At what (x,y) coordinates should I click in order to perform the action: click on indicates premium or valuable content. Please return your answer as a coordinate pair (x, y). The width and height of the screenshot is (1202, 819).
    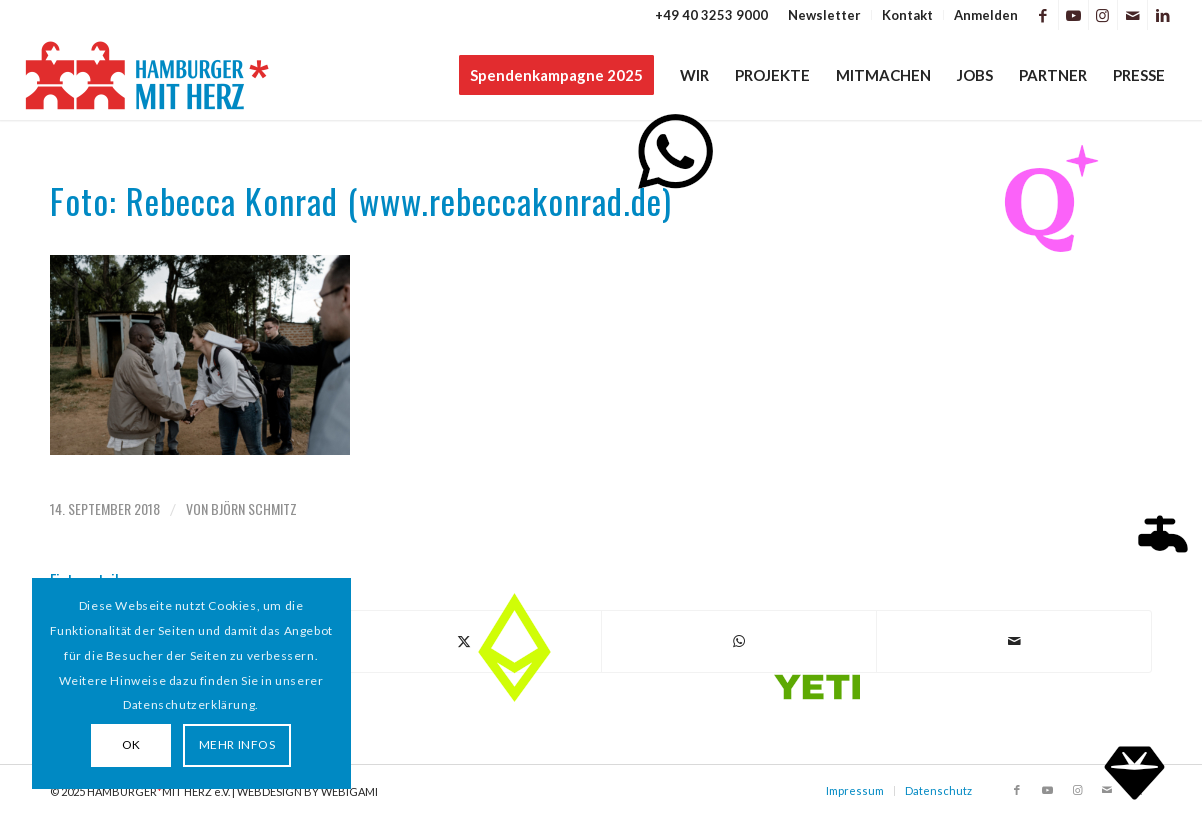
    Looking at the image, I should click on (1134, 773).